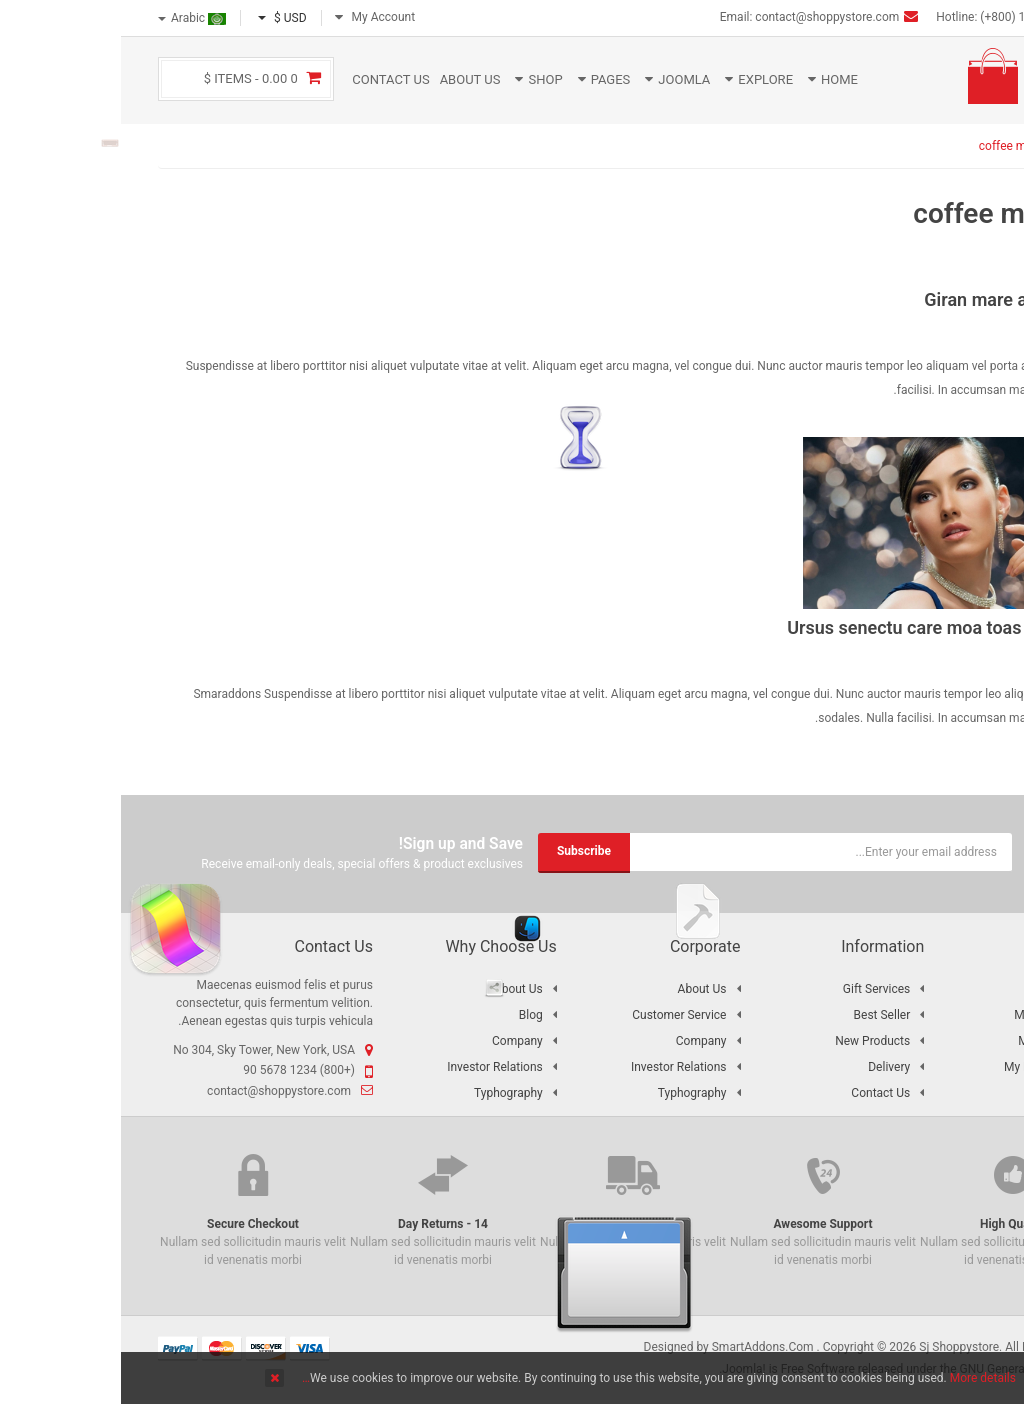 The image size is (1024, 1404). What do you see at coordinates (110, 143) in the screenshot?
I see `apple magic keyboard with touch id in pink/orange` at bounding box center [110, 143].